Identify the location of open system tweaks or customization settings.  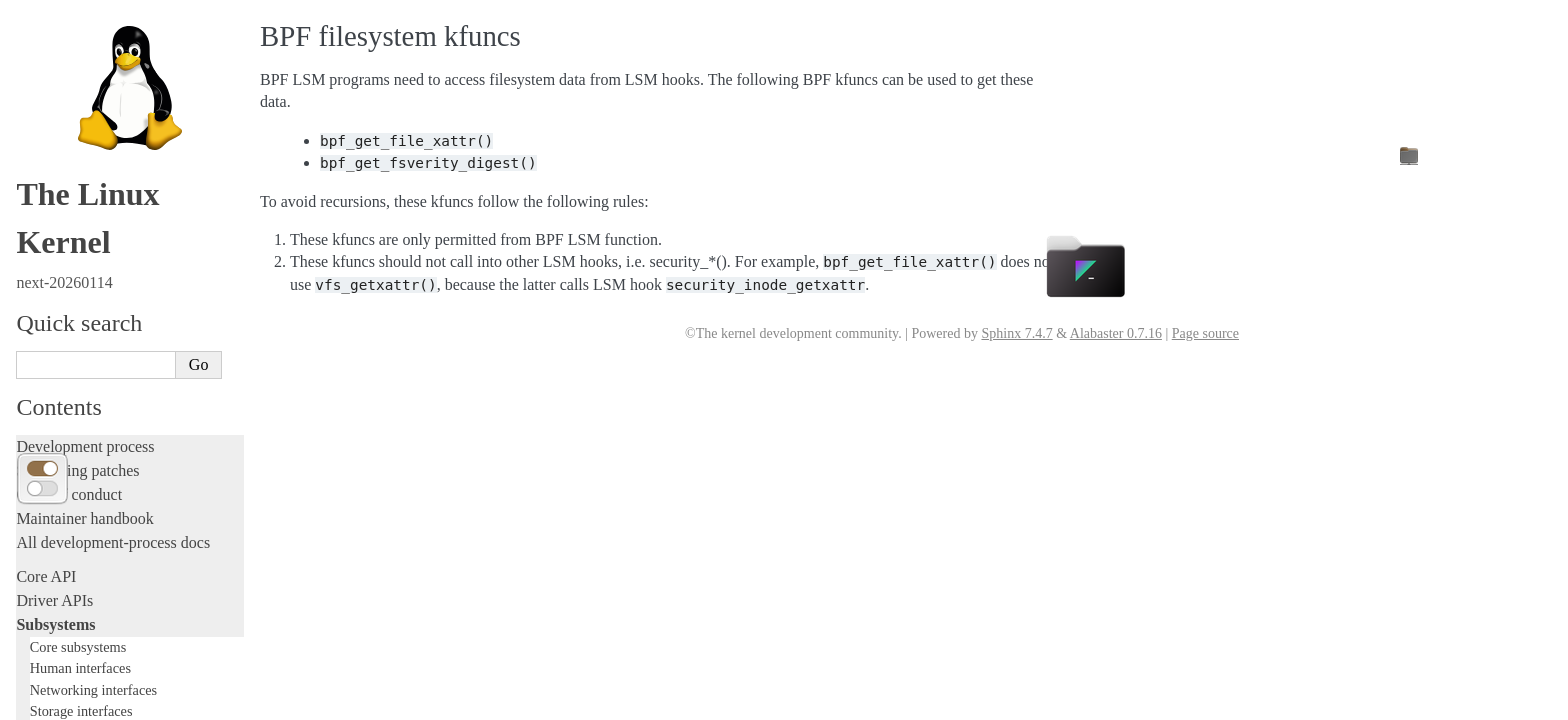
(42, 478).